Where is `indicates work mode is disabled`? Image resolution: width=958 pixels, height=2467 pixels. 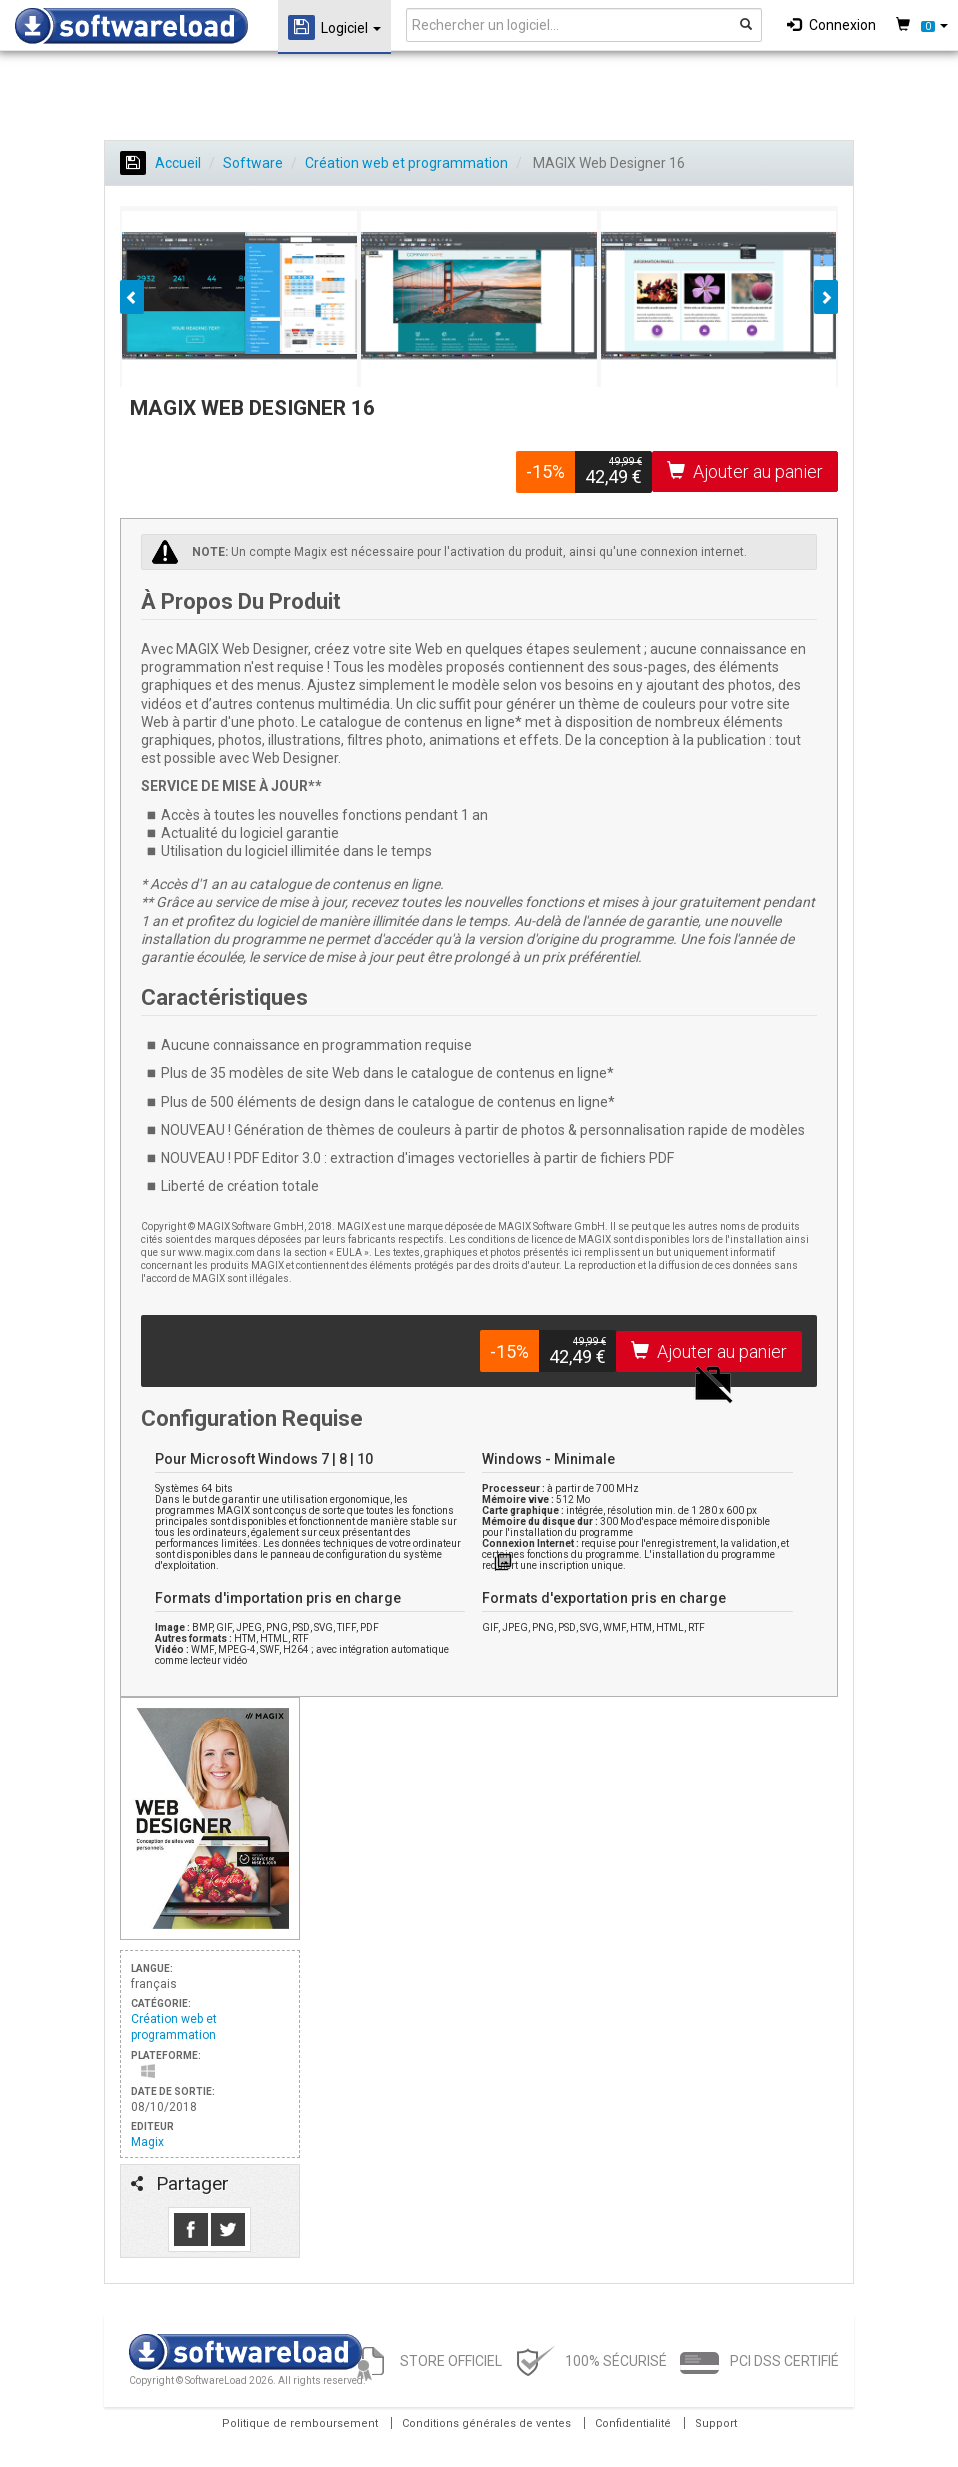 indicates work mode is disabled is located at coordinates (713, 1384).